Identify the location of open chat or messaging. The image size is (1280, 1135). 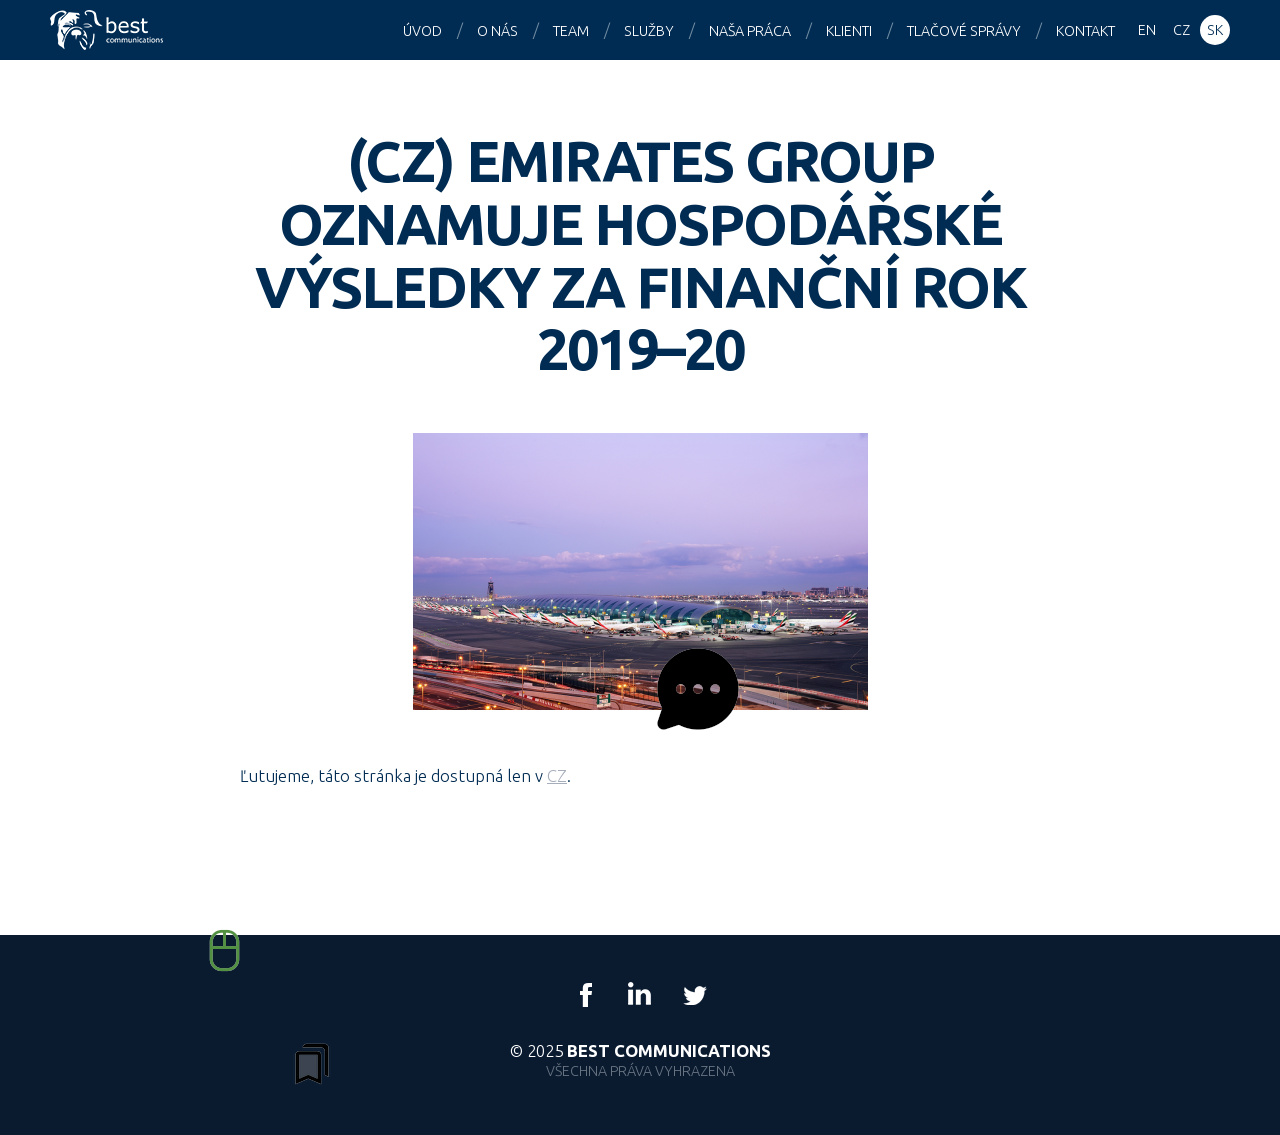
(698, 689).